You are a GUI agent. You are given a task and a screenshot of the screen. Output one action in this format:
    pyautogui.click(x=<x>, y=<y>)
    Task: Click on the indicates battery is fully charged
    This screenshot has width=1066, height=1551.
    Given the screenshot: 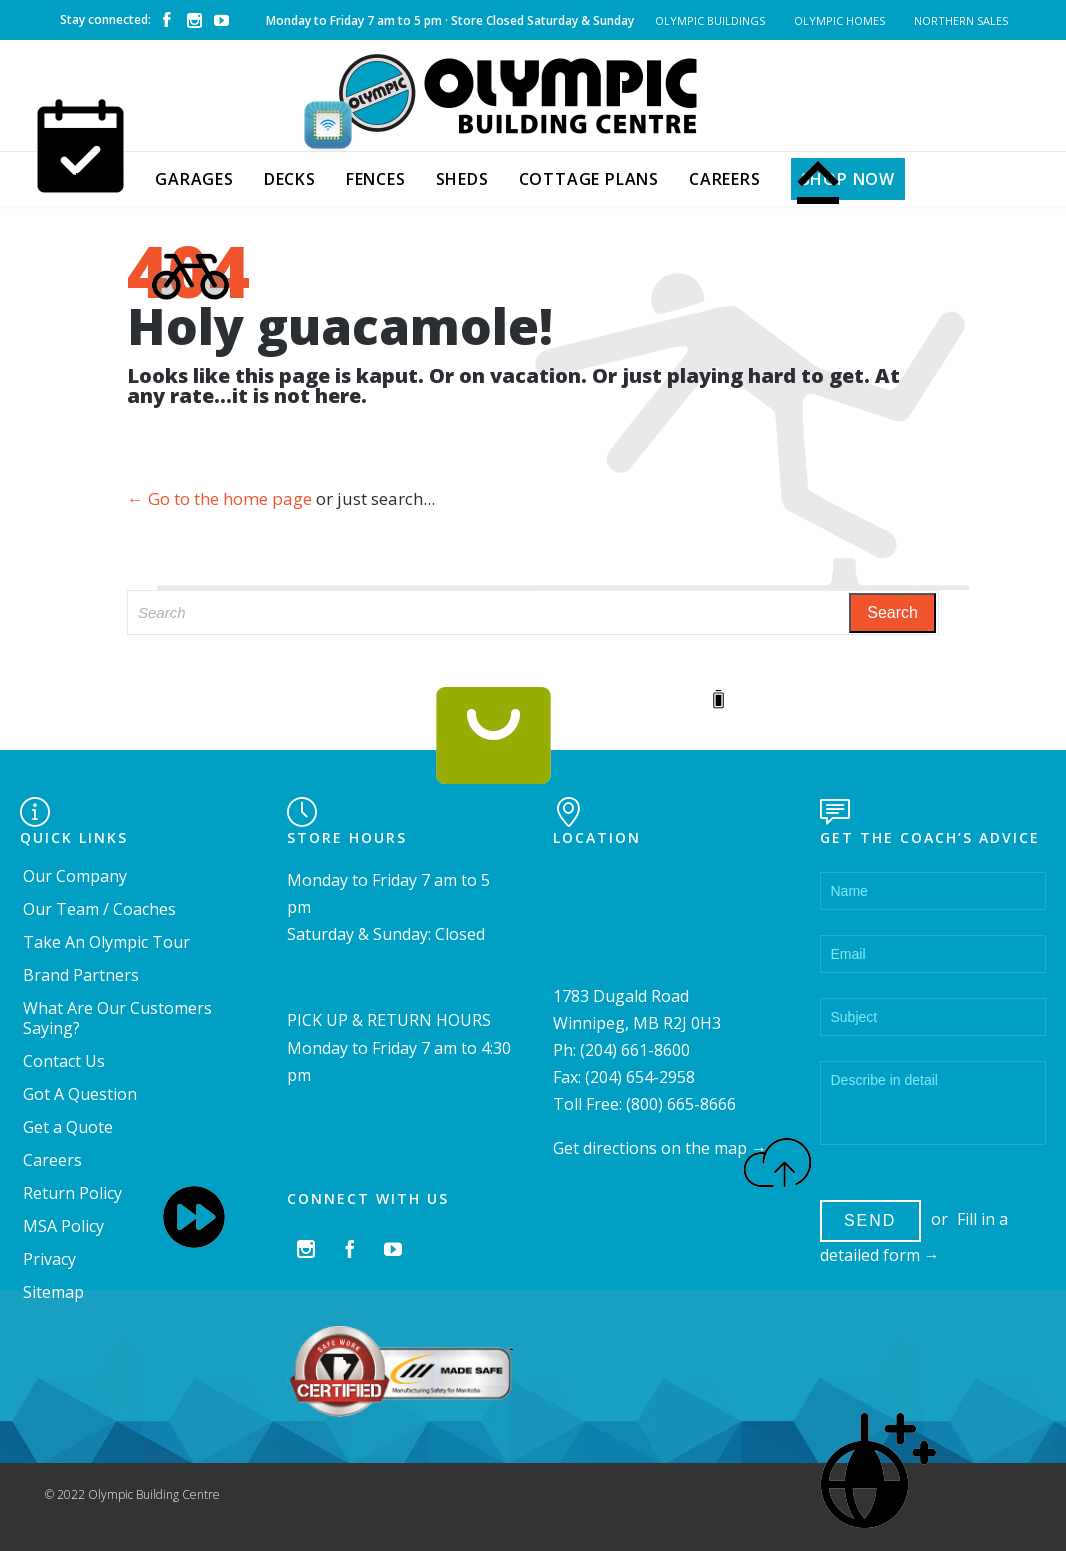 What is the action you would take?
    pyautogui.click(x=718, y=699)
    